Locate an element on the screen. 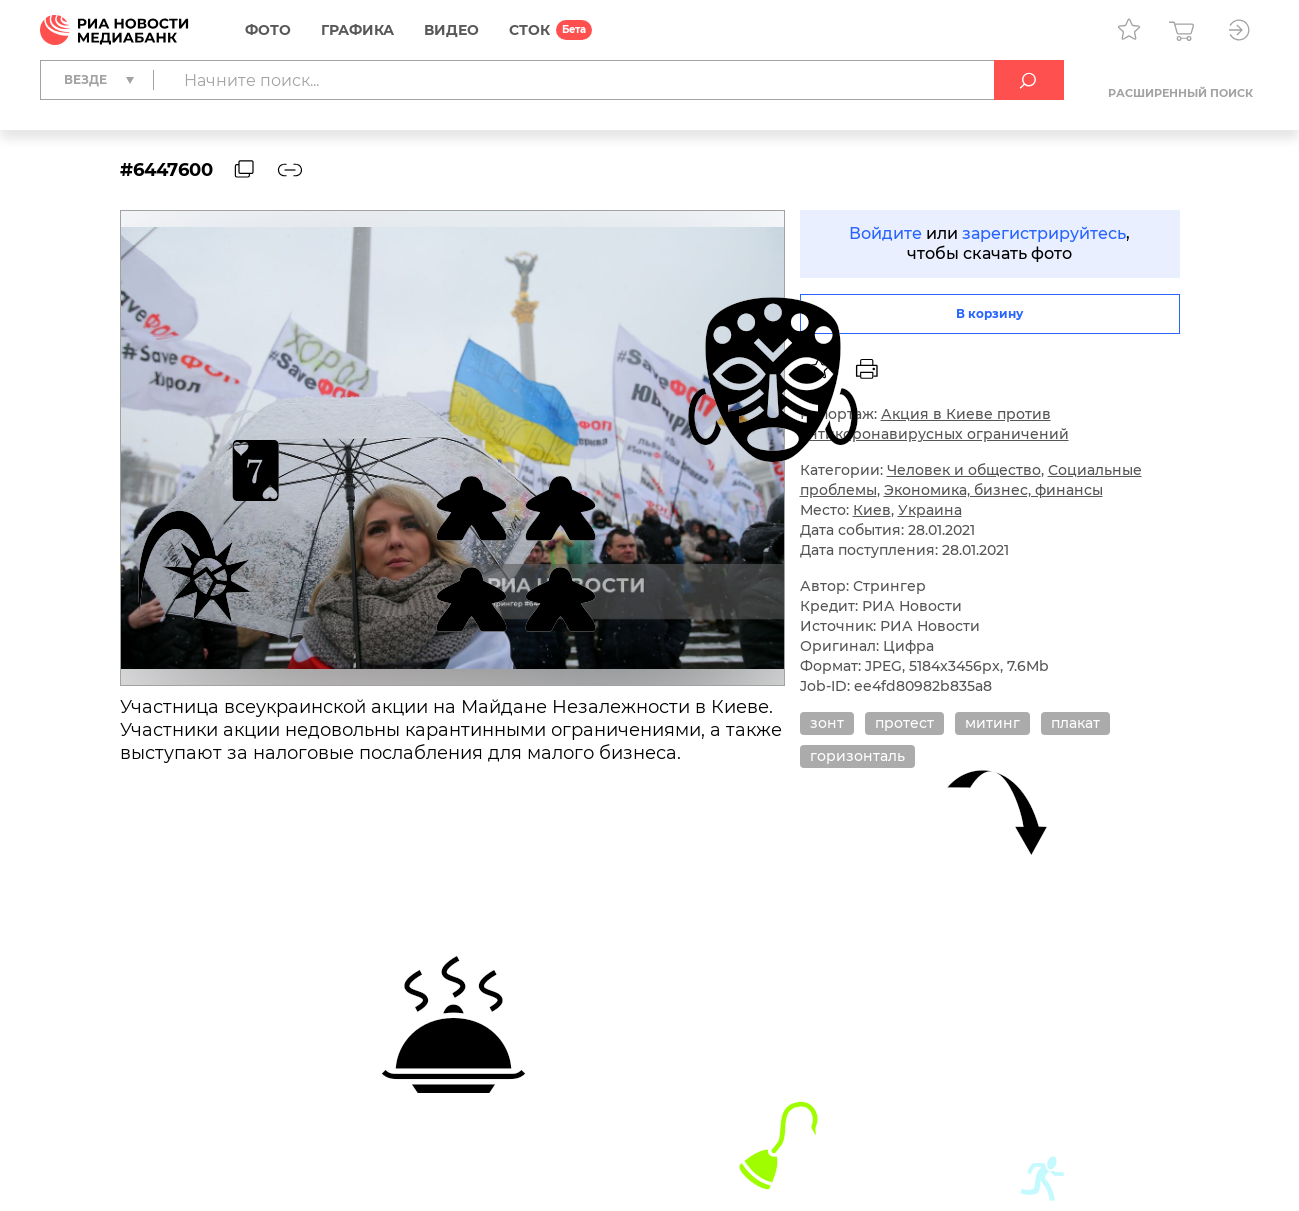 Image resolution: width=1299 pixels, height=1211 pixels. seven of hearts playing card is located at coordinates (255, 470).